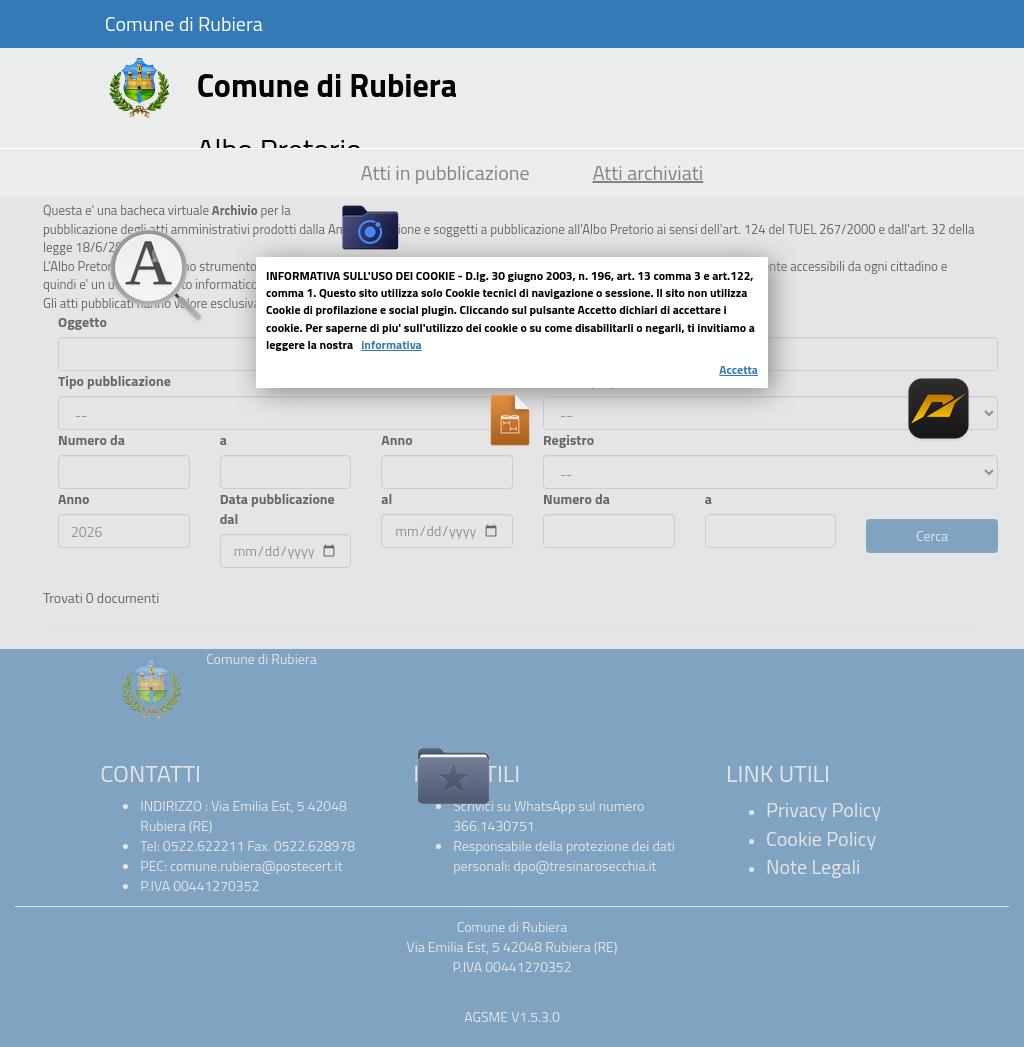 The width and height of the screenshot is (1024, 1047). I want to click on launch need for speed undercover game, so click(938, 408).